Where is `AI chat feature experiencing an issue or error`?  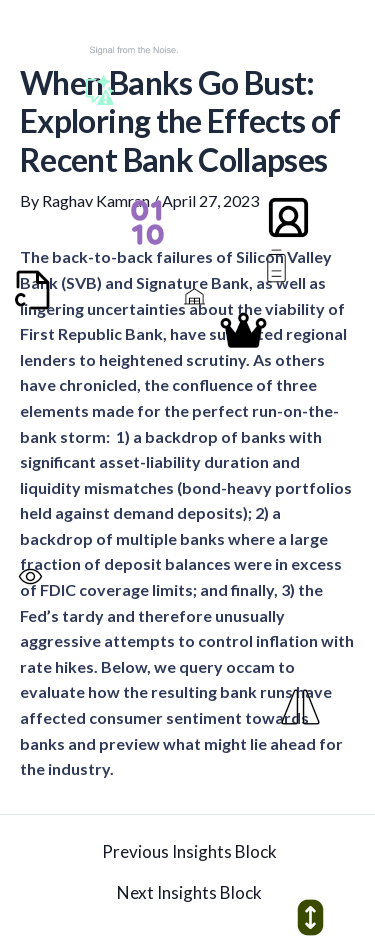
AI chat feature experiencing an issue or error is located at coordinates (99, 90).